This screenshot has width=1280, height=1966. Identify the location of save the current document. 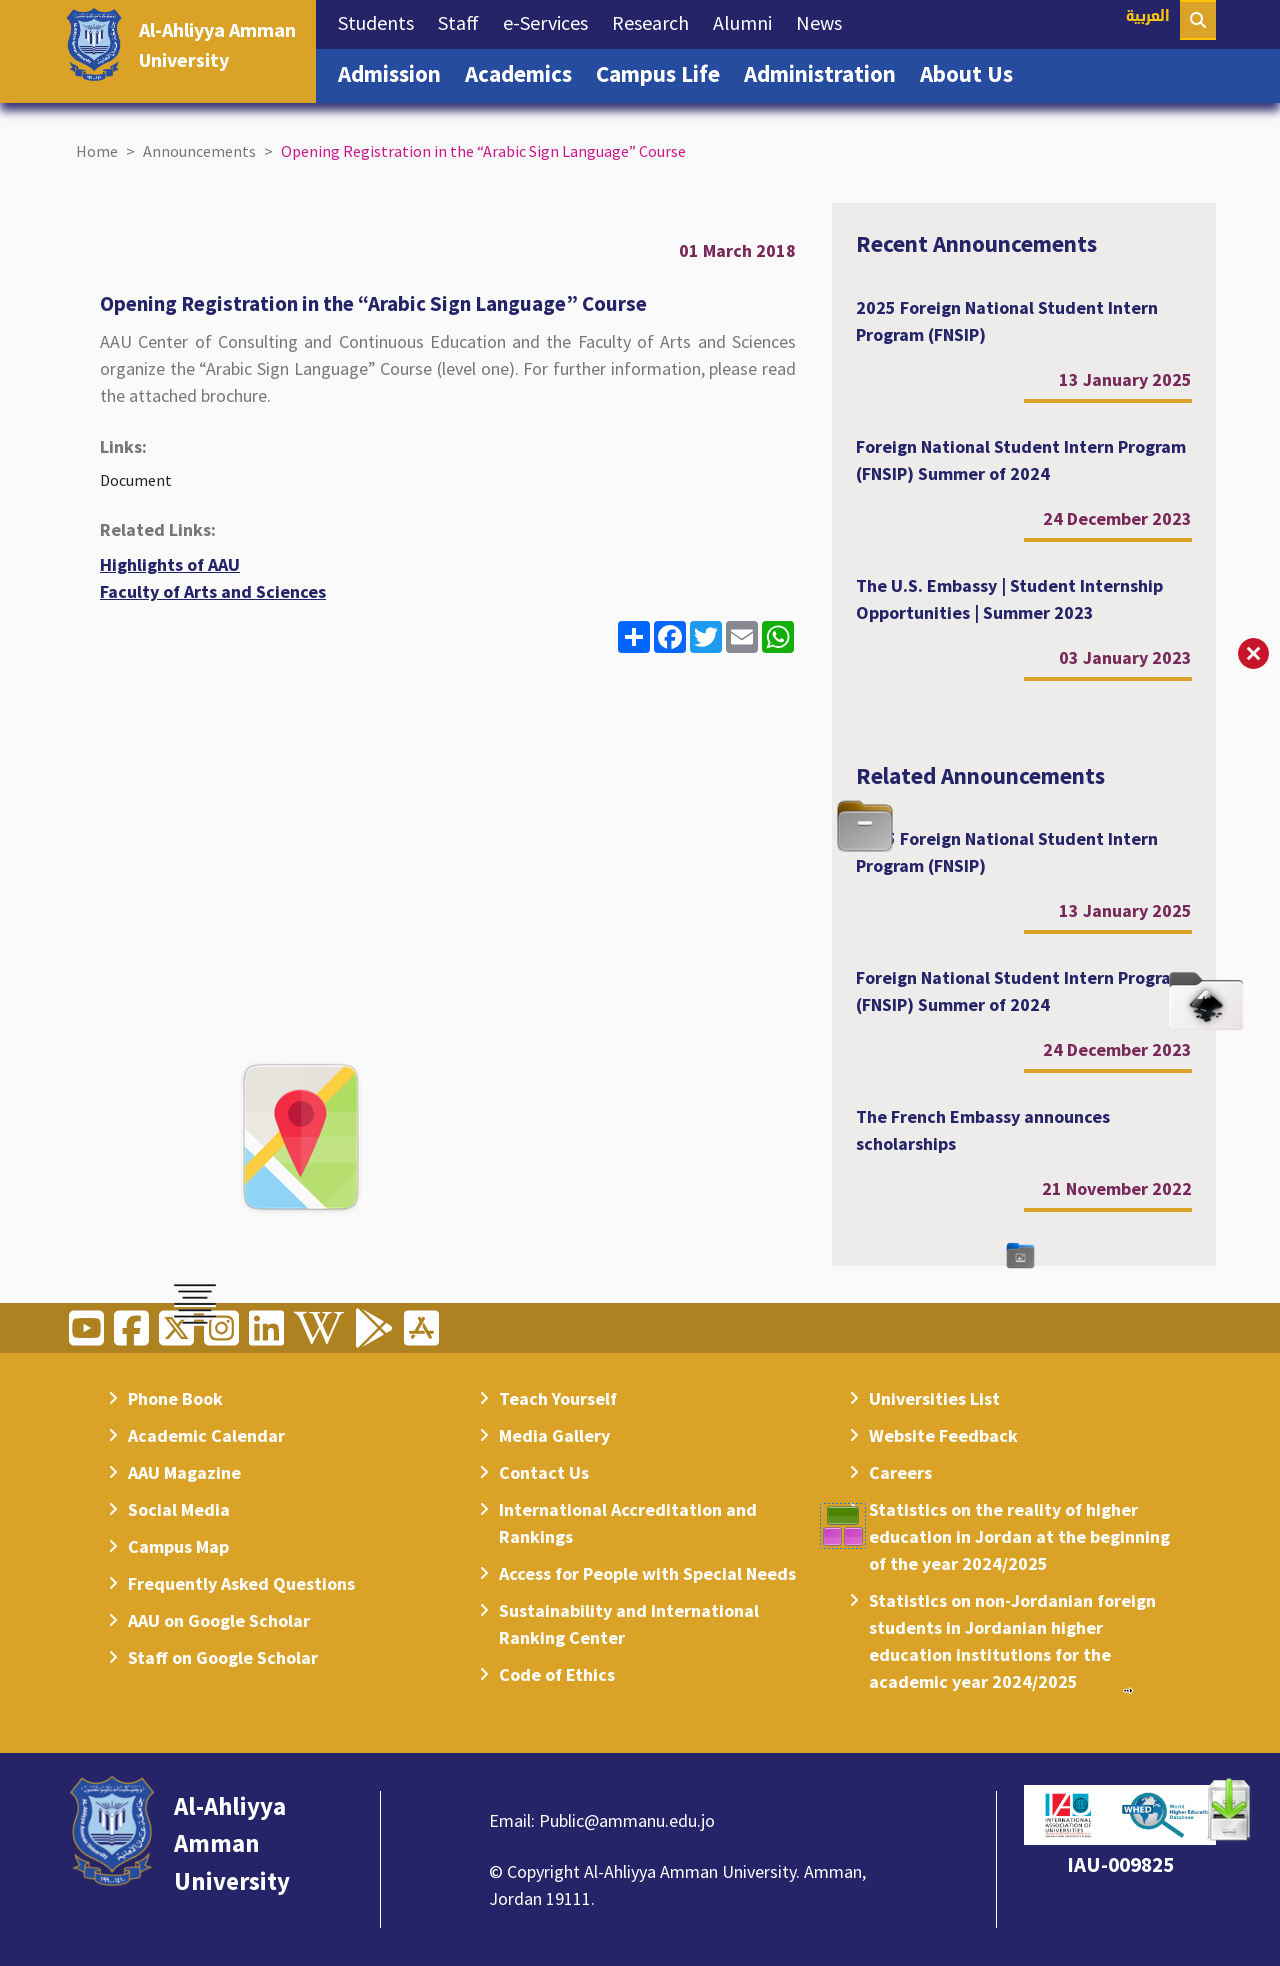
(1229, 1811).